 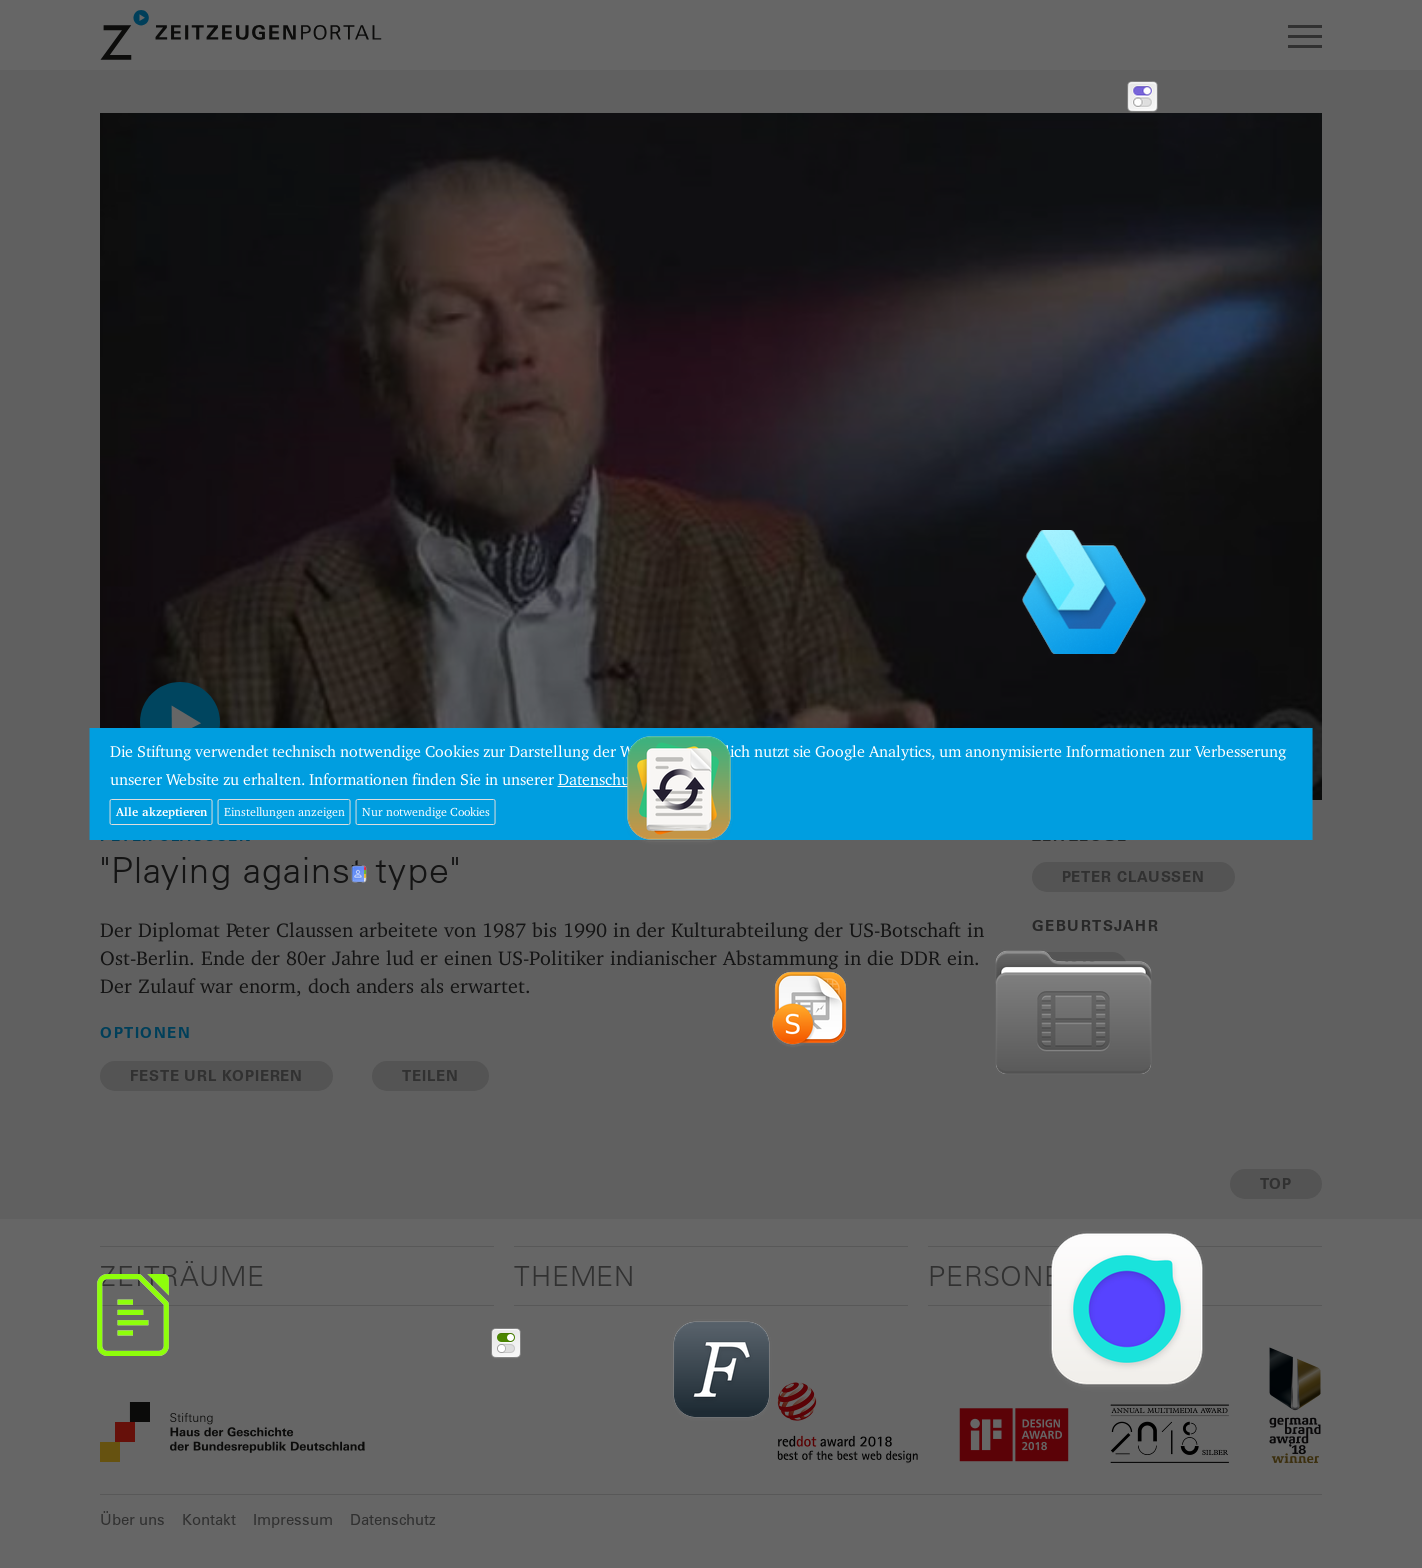 I want to click on open font management app, so click(x=721, y=1369).